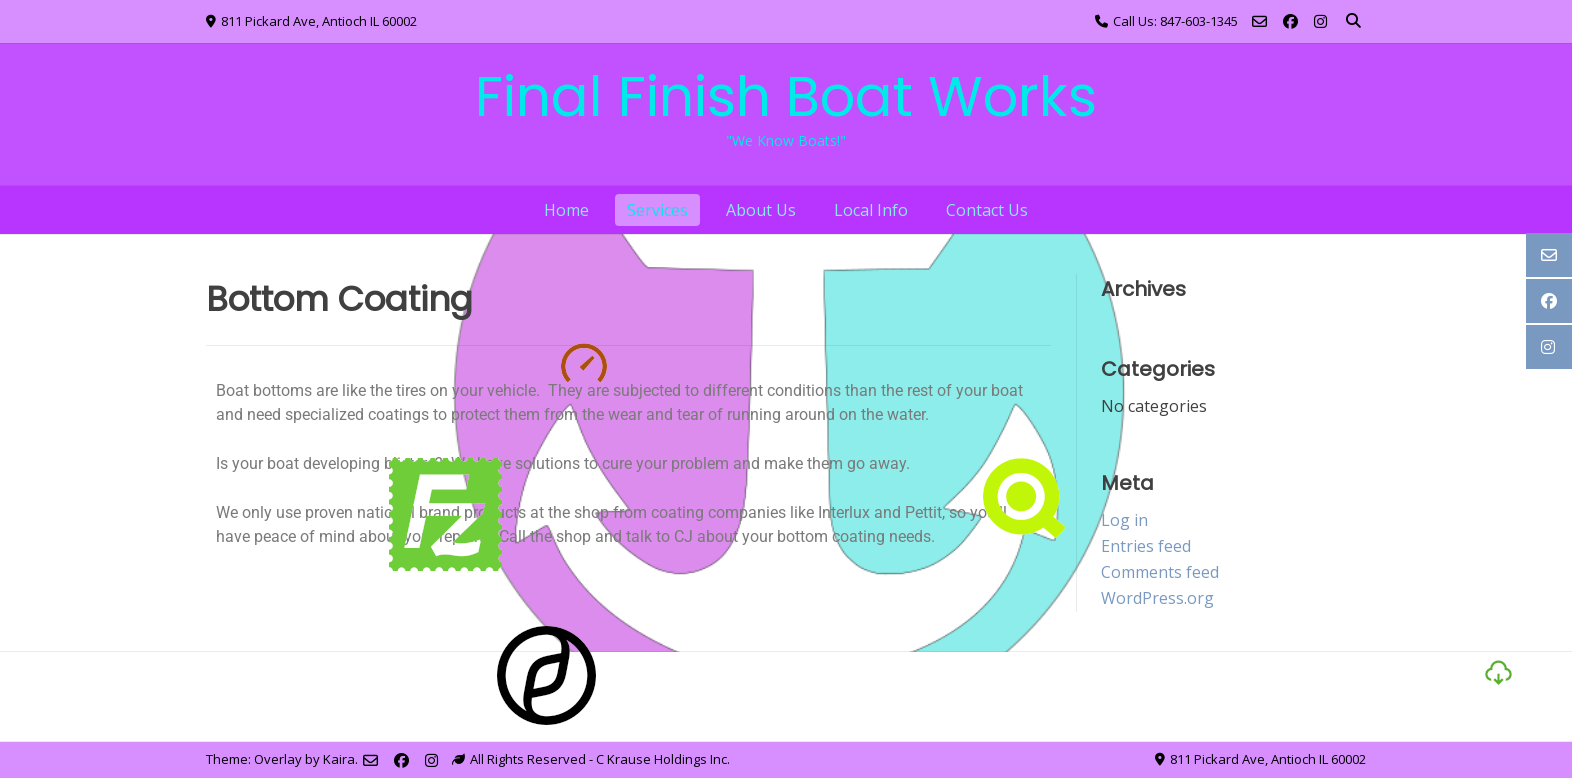  I want to click on open the Speedtest app, so click(584, 363).